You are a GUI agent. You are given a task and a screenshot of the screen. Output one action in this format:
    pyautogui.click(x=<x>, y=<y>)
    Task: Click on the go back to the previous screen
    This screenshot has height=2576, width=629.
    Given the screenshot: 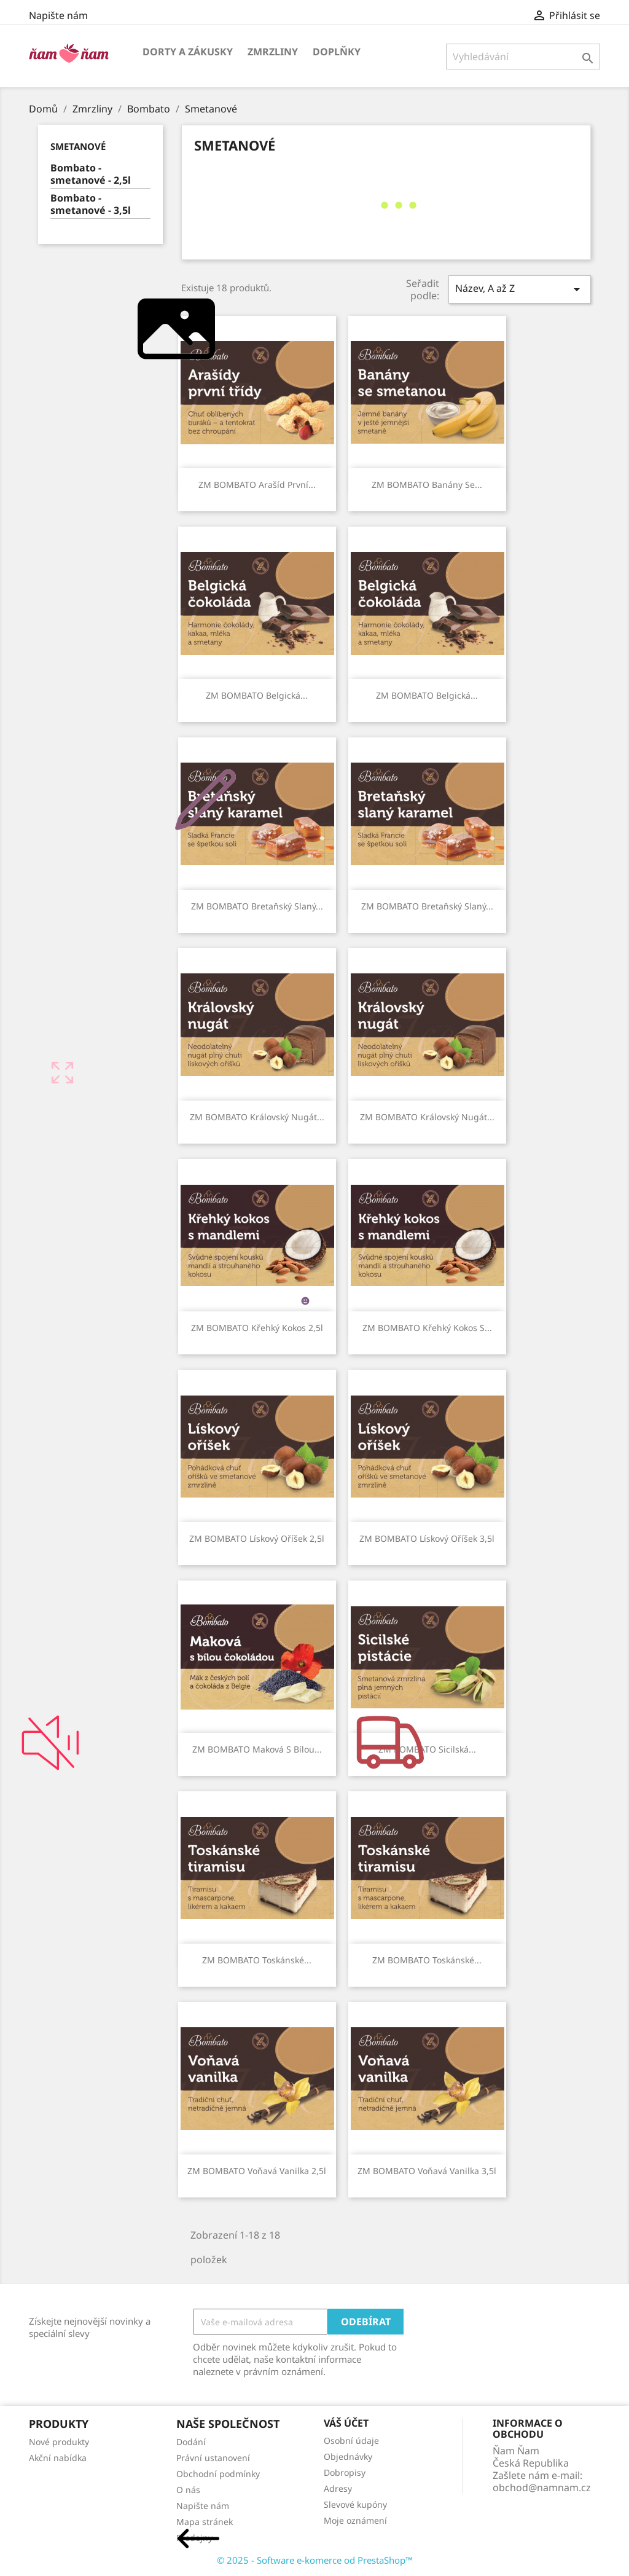 What is the action you would take?
    pyautogui.click(x=198, y=2539)
    